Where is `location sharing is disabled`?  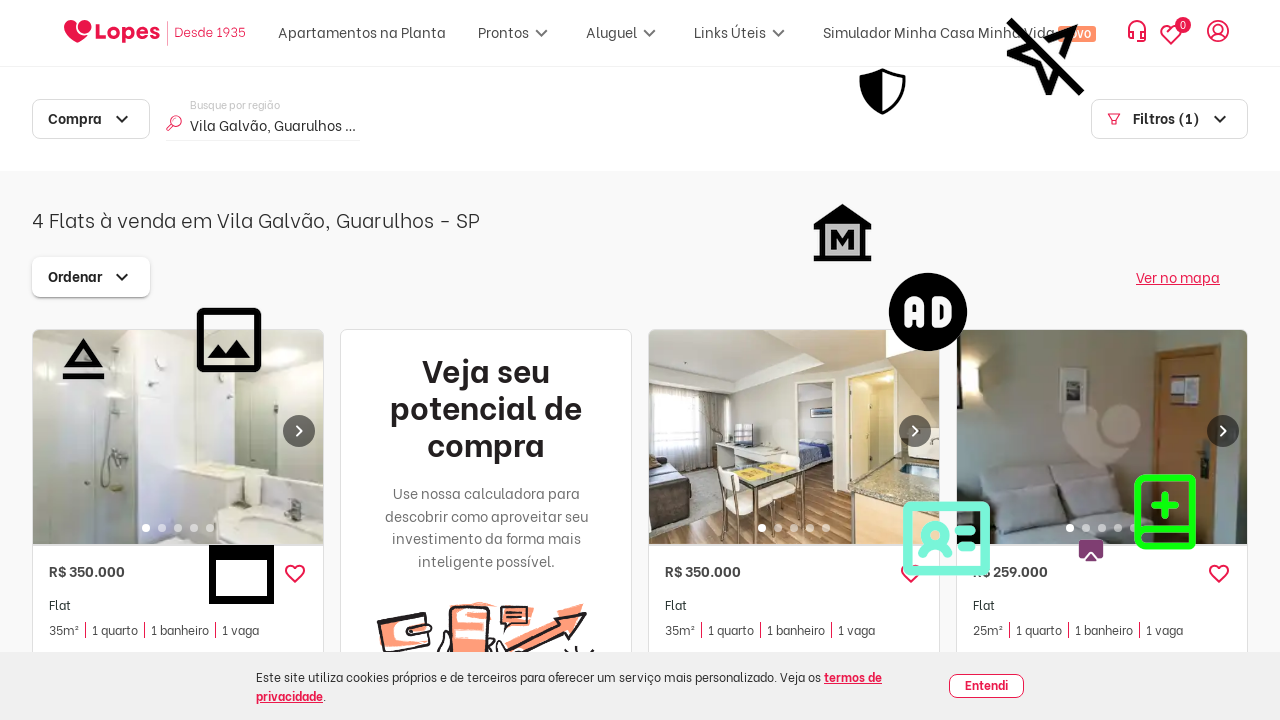 location sharing is disabled is located at coordinates (1042, 59).